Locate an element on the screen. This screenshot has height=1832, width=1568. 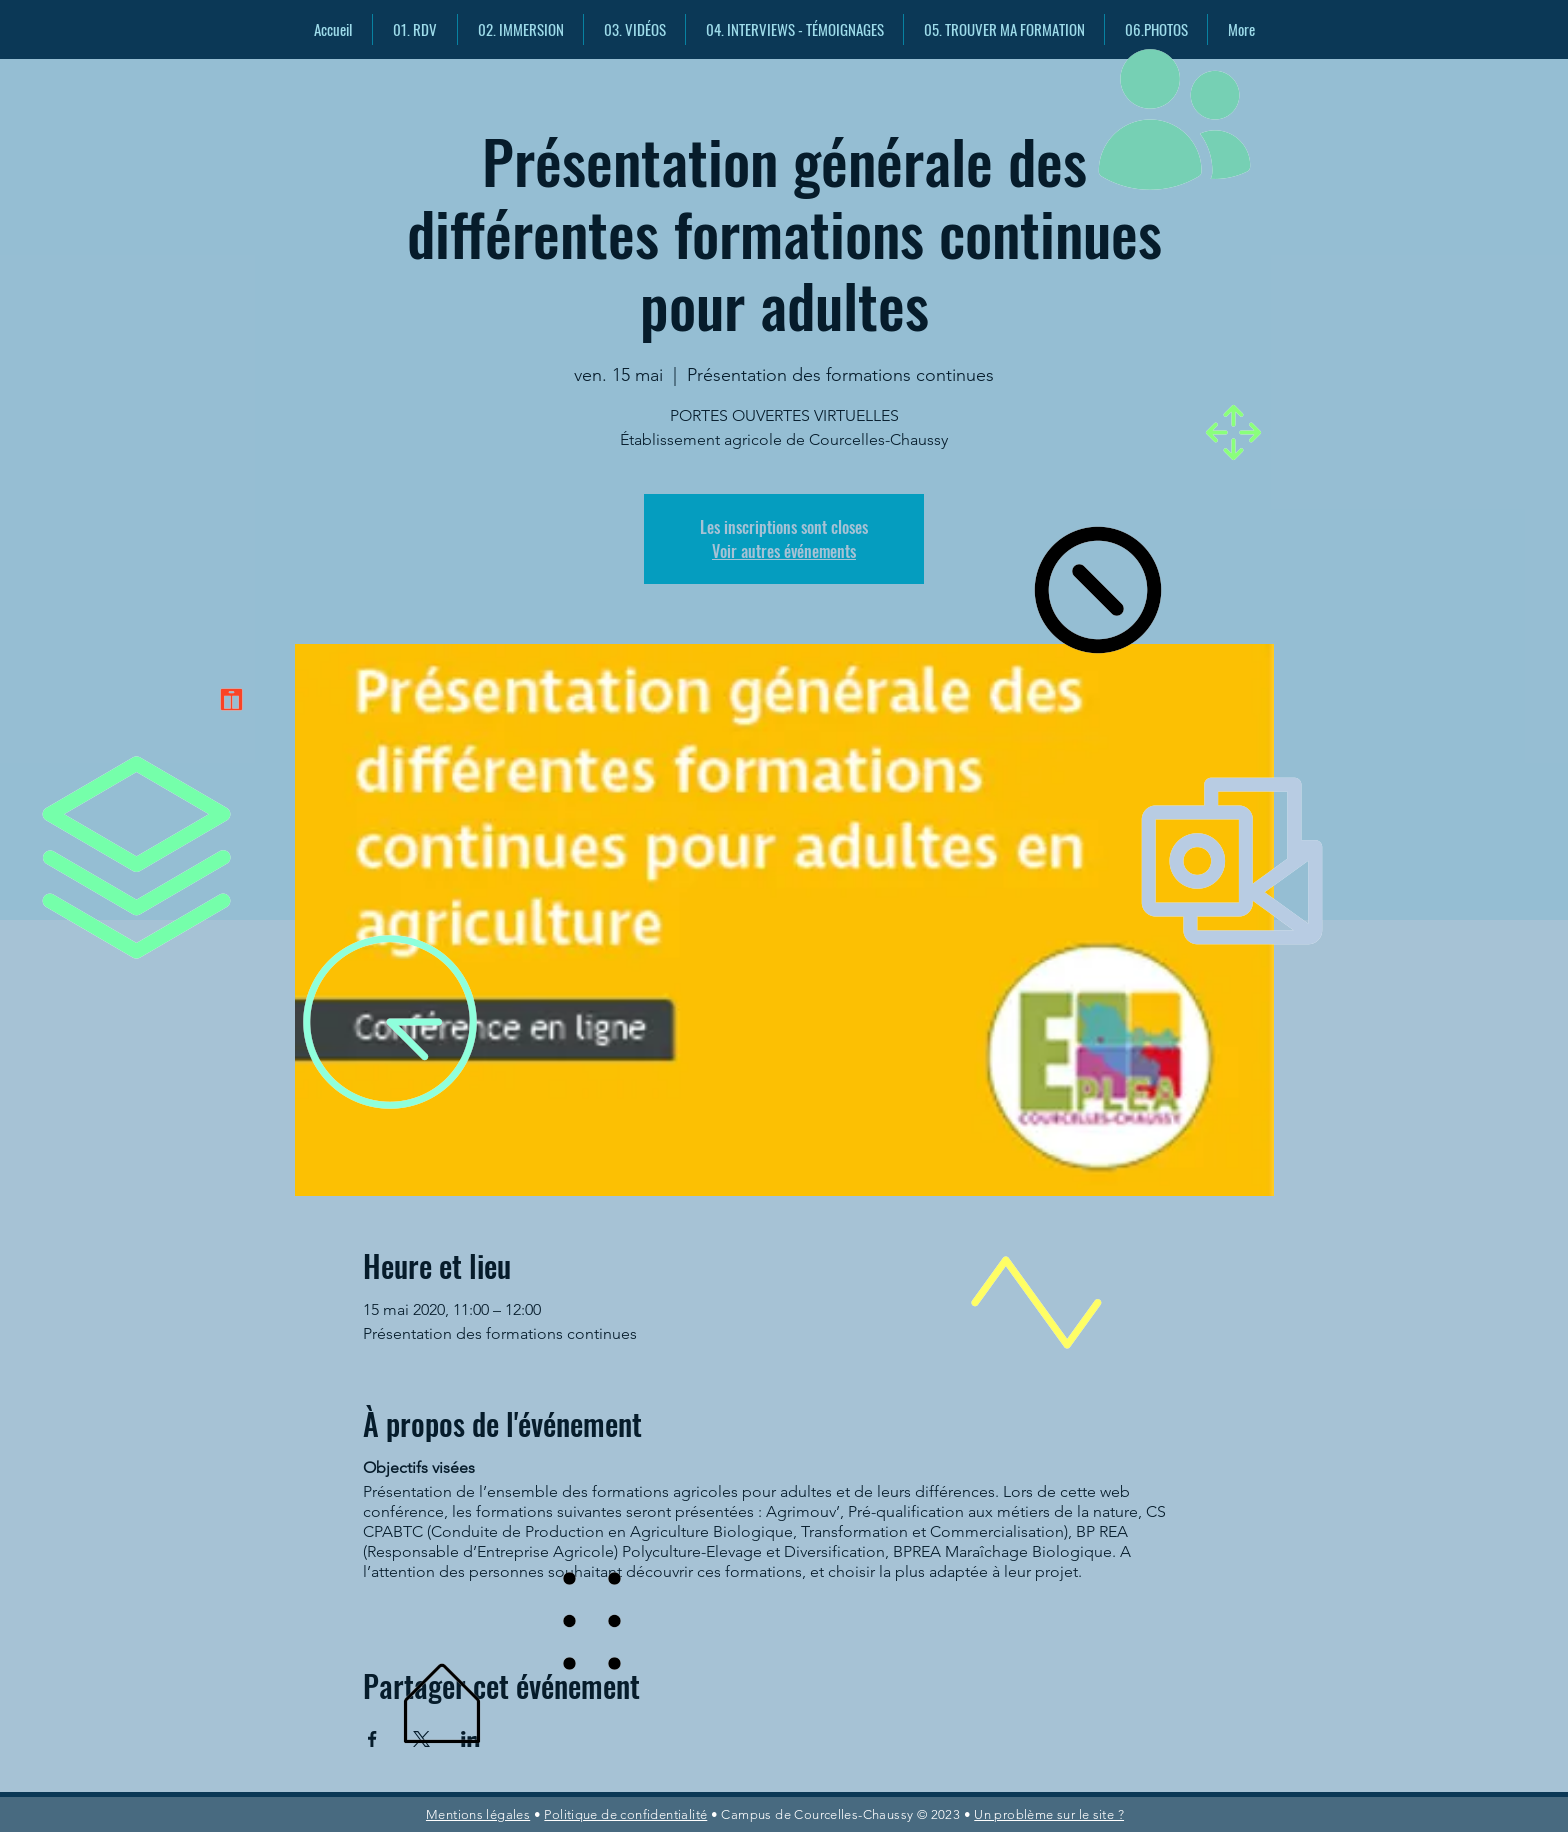
view all users or team members is located at coordinates (1174, 119).